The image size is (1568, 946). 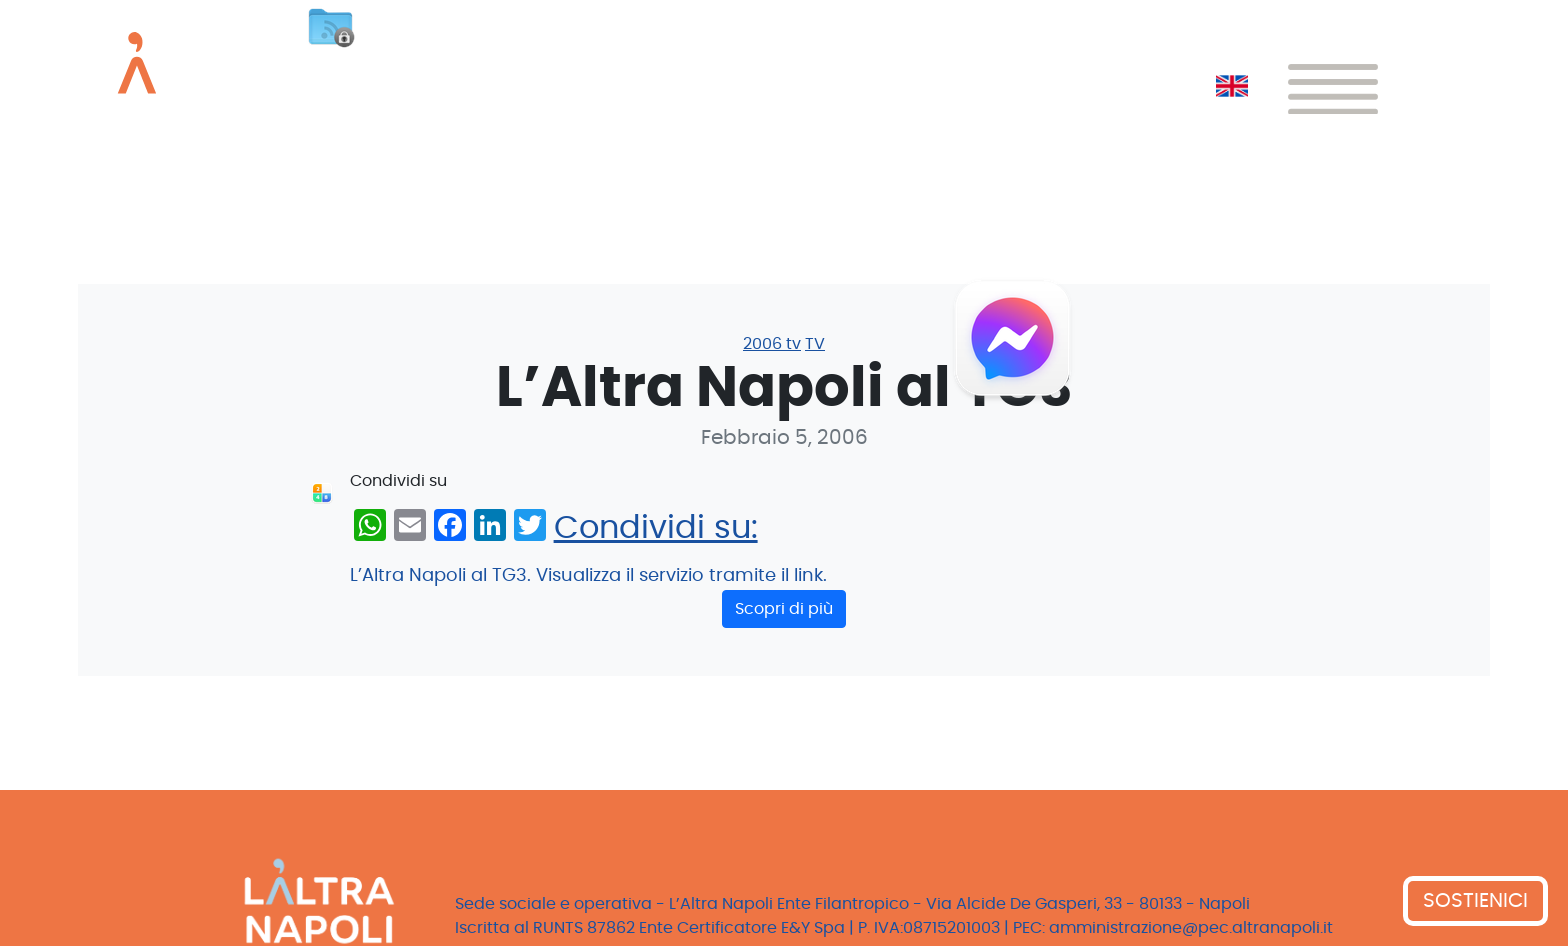 I want to click on open caprine, a third-party facebook messenger client, so click(x=1012, y=338).